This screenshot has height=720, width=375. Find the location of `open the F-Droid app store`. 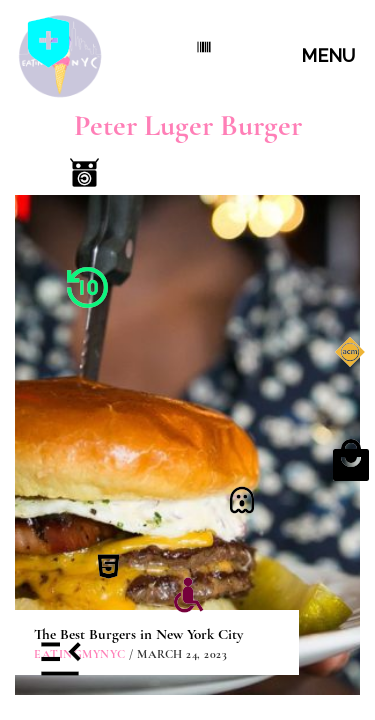

open the F-Droid app store is located at coordinates (84, 172).